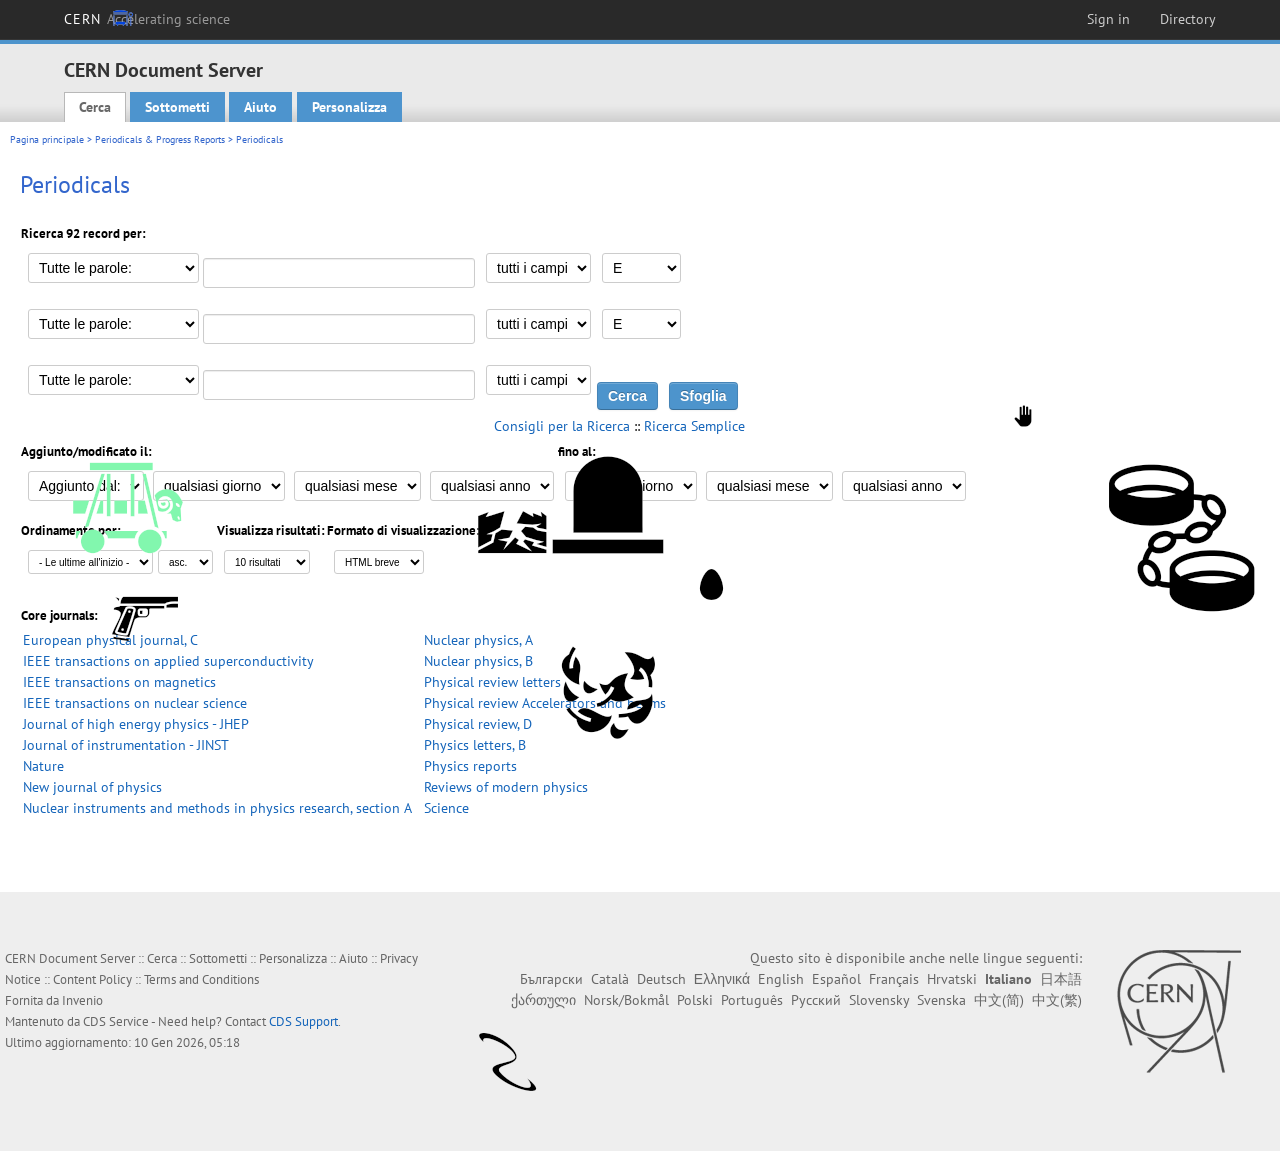  Describe the element at coordinates (508, 1063) in the screenshot. I see `indicates whip weapon or item in game inventory` at that location.